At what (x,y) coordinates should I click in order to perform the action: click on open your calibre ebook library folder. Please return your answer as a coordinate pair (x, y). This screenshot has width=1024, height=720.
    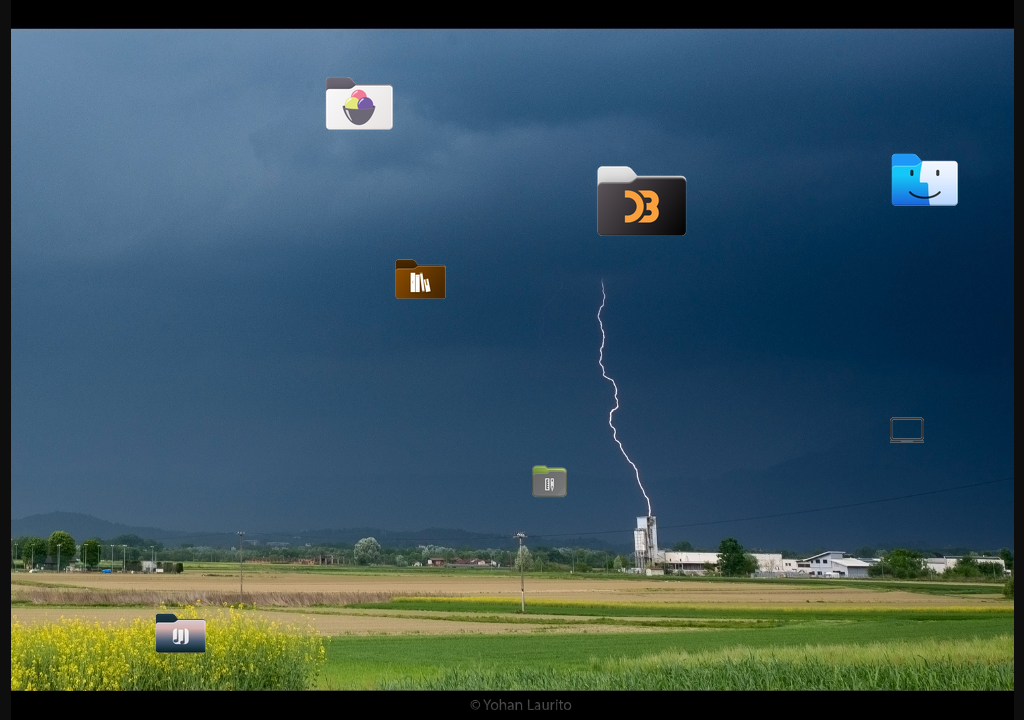
    Looking at the image, I should click on (420, 280).